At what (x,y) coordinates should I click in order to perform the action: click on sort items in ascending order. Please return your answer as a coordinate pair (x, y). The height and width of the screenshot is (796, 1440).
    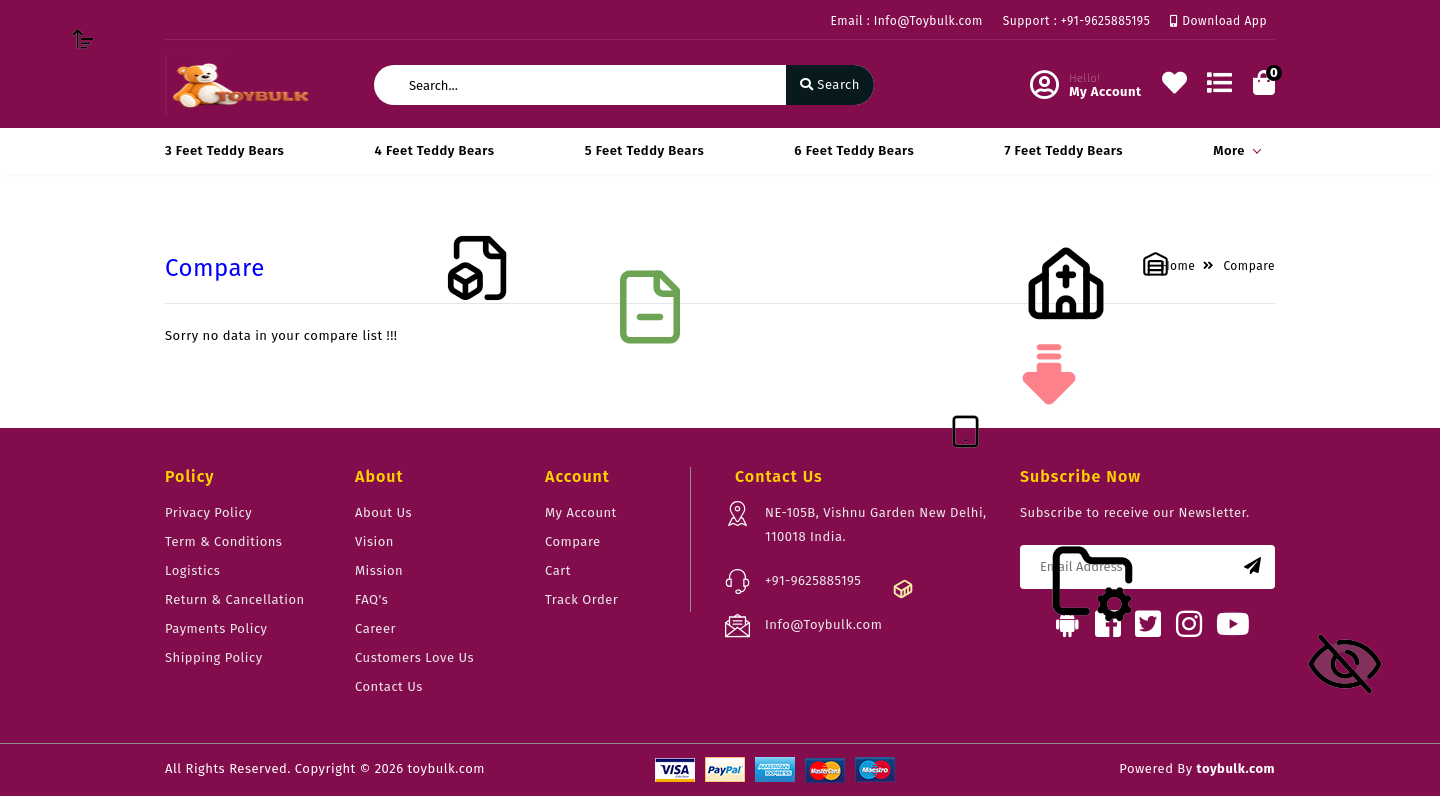
    Looking at the image, I should click on (83, 39).